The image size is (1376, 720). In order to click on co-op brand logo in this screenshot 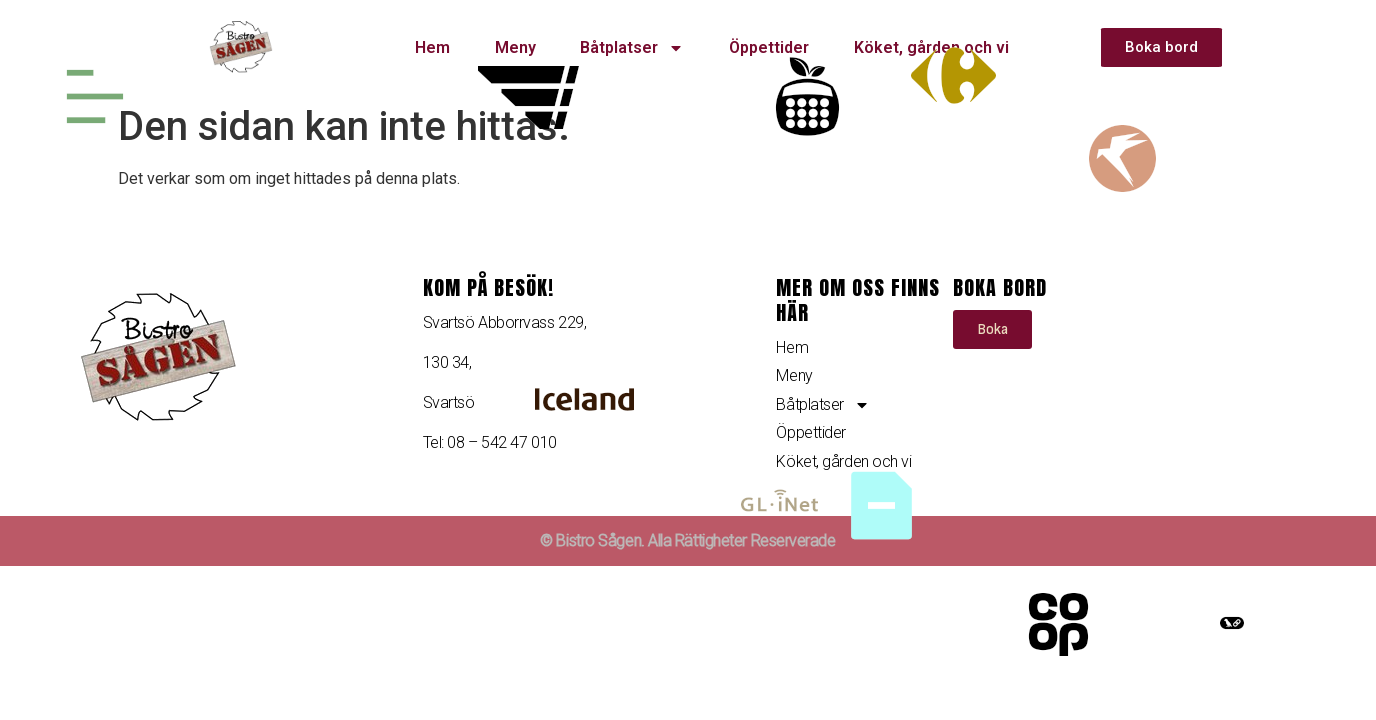, I will do `click(1058, 624)`.